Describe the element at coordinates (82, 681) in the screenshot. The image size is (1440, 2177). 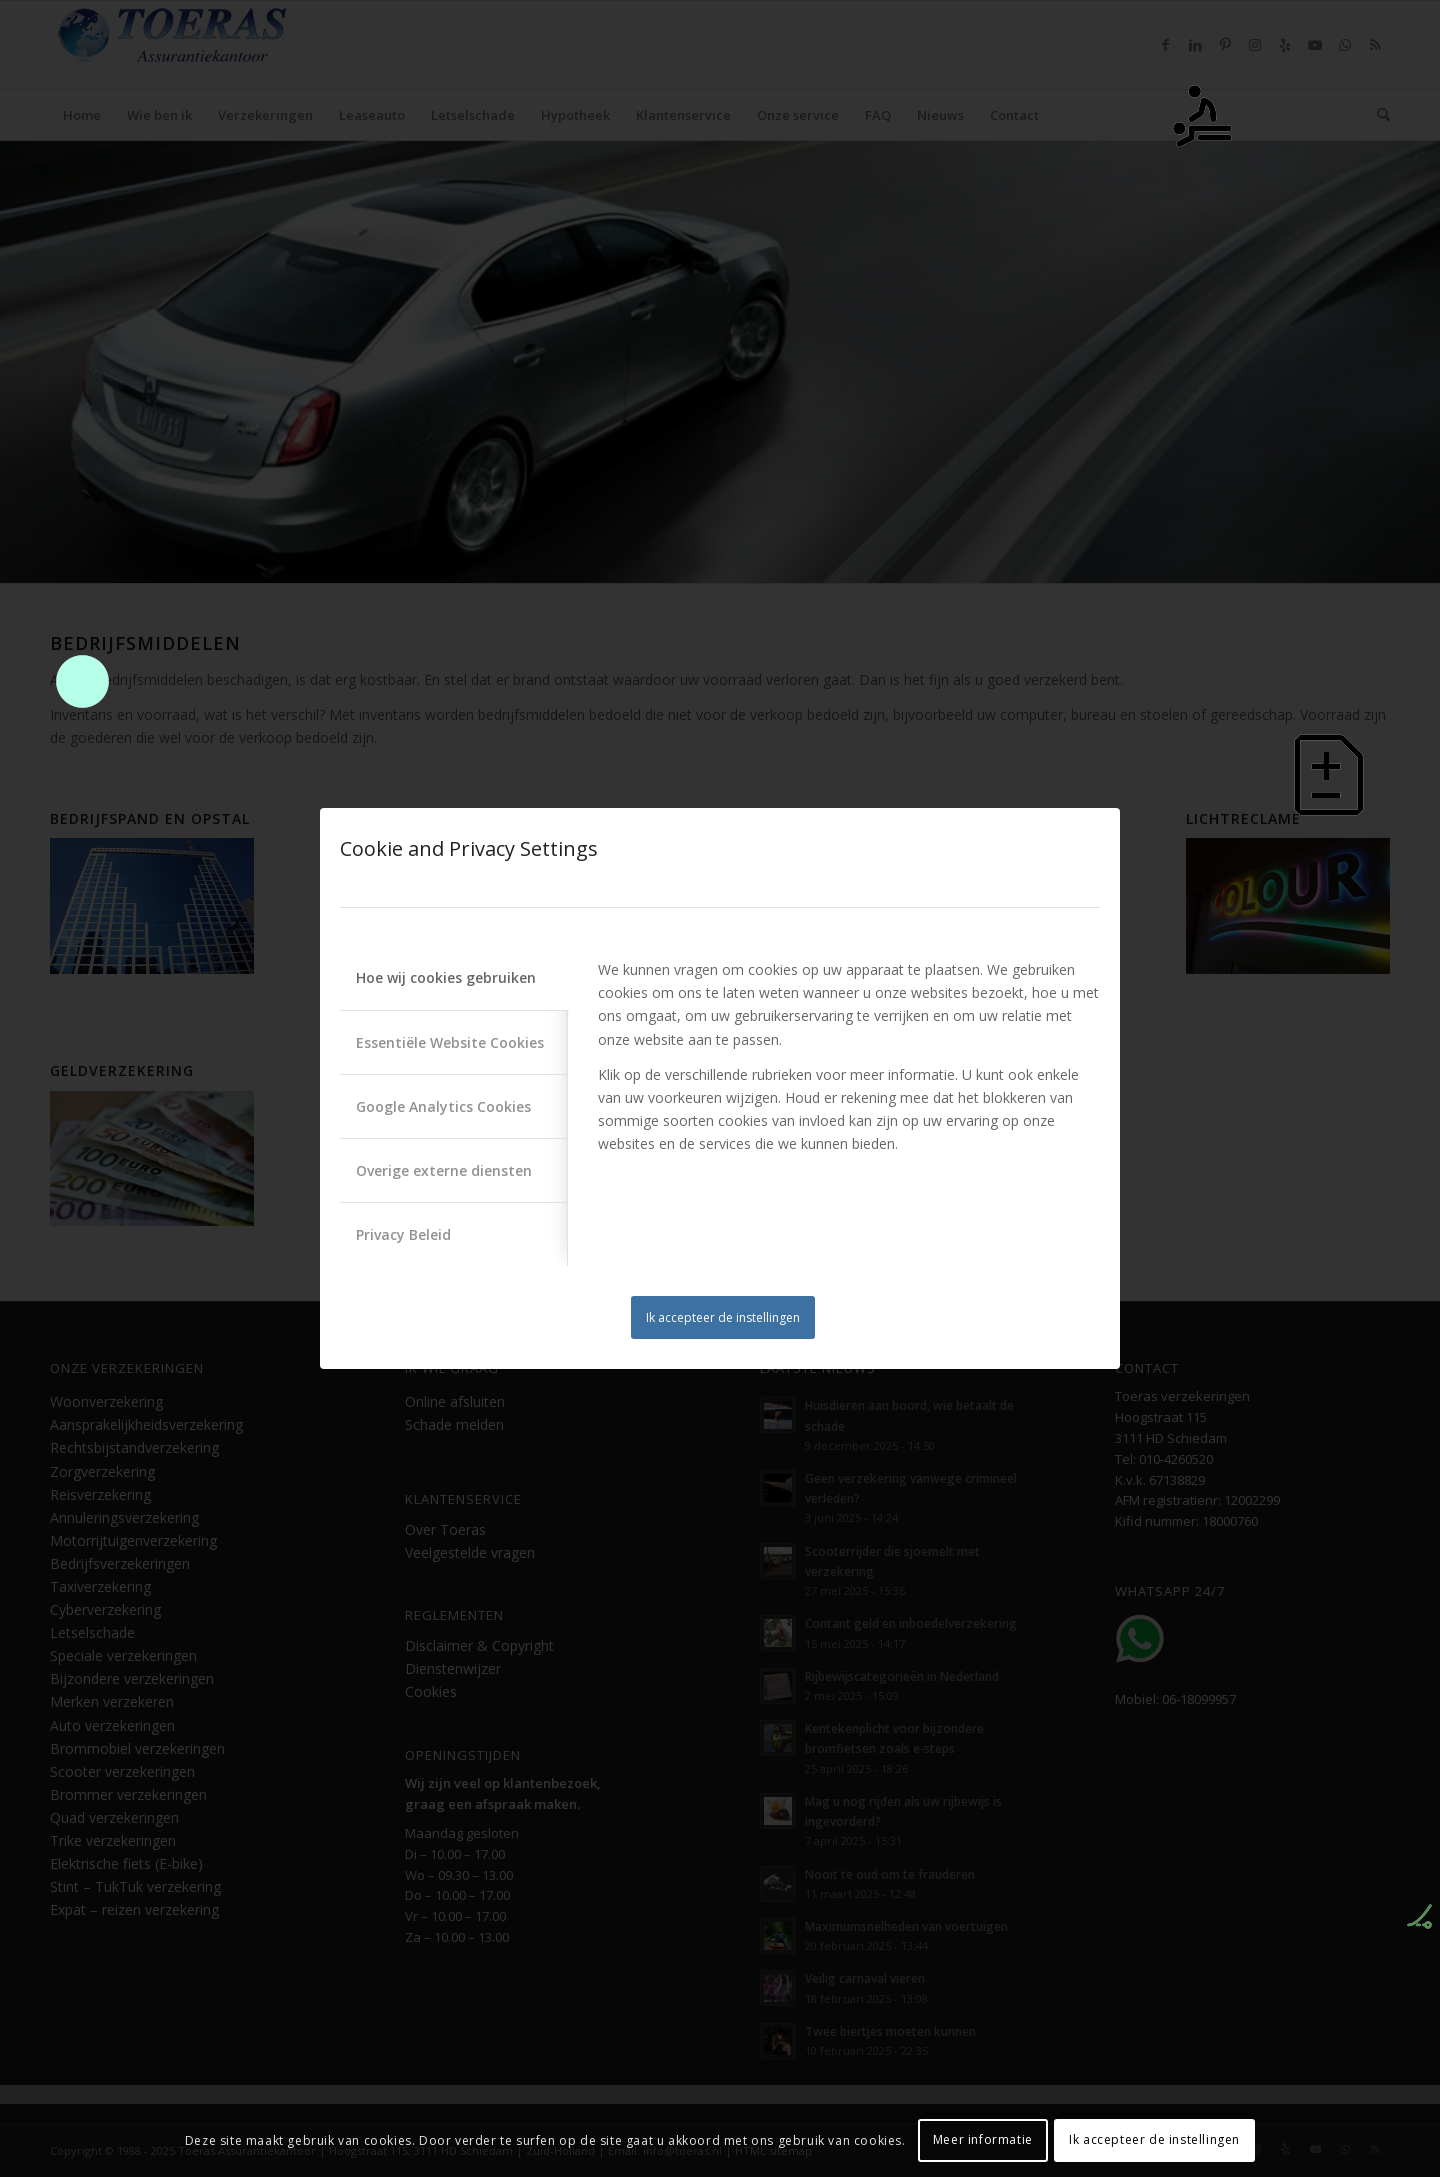
I see `indicates 100% completion` at that location.